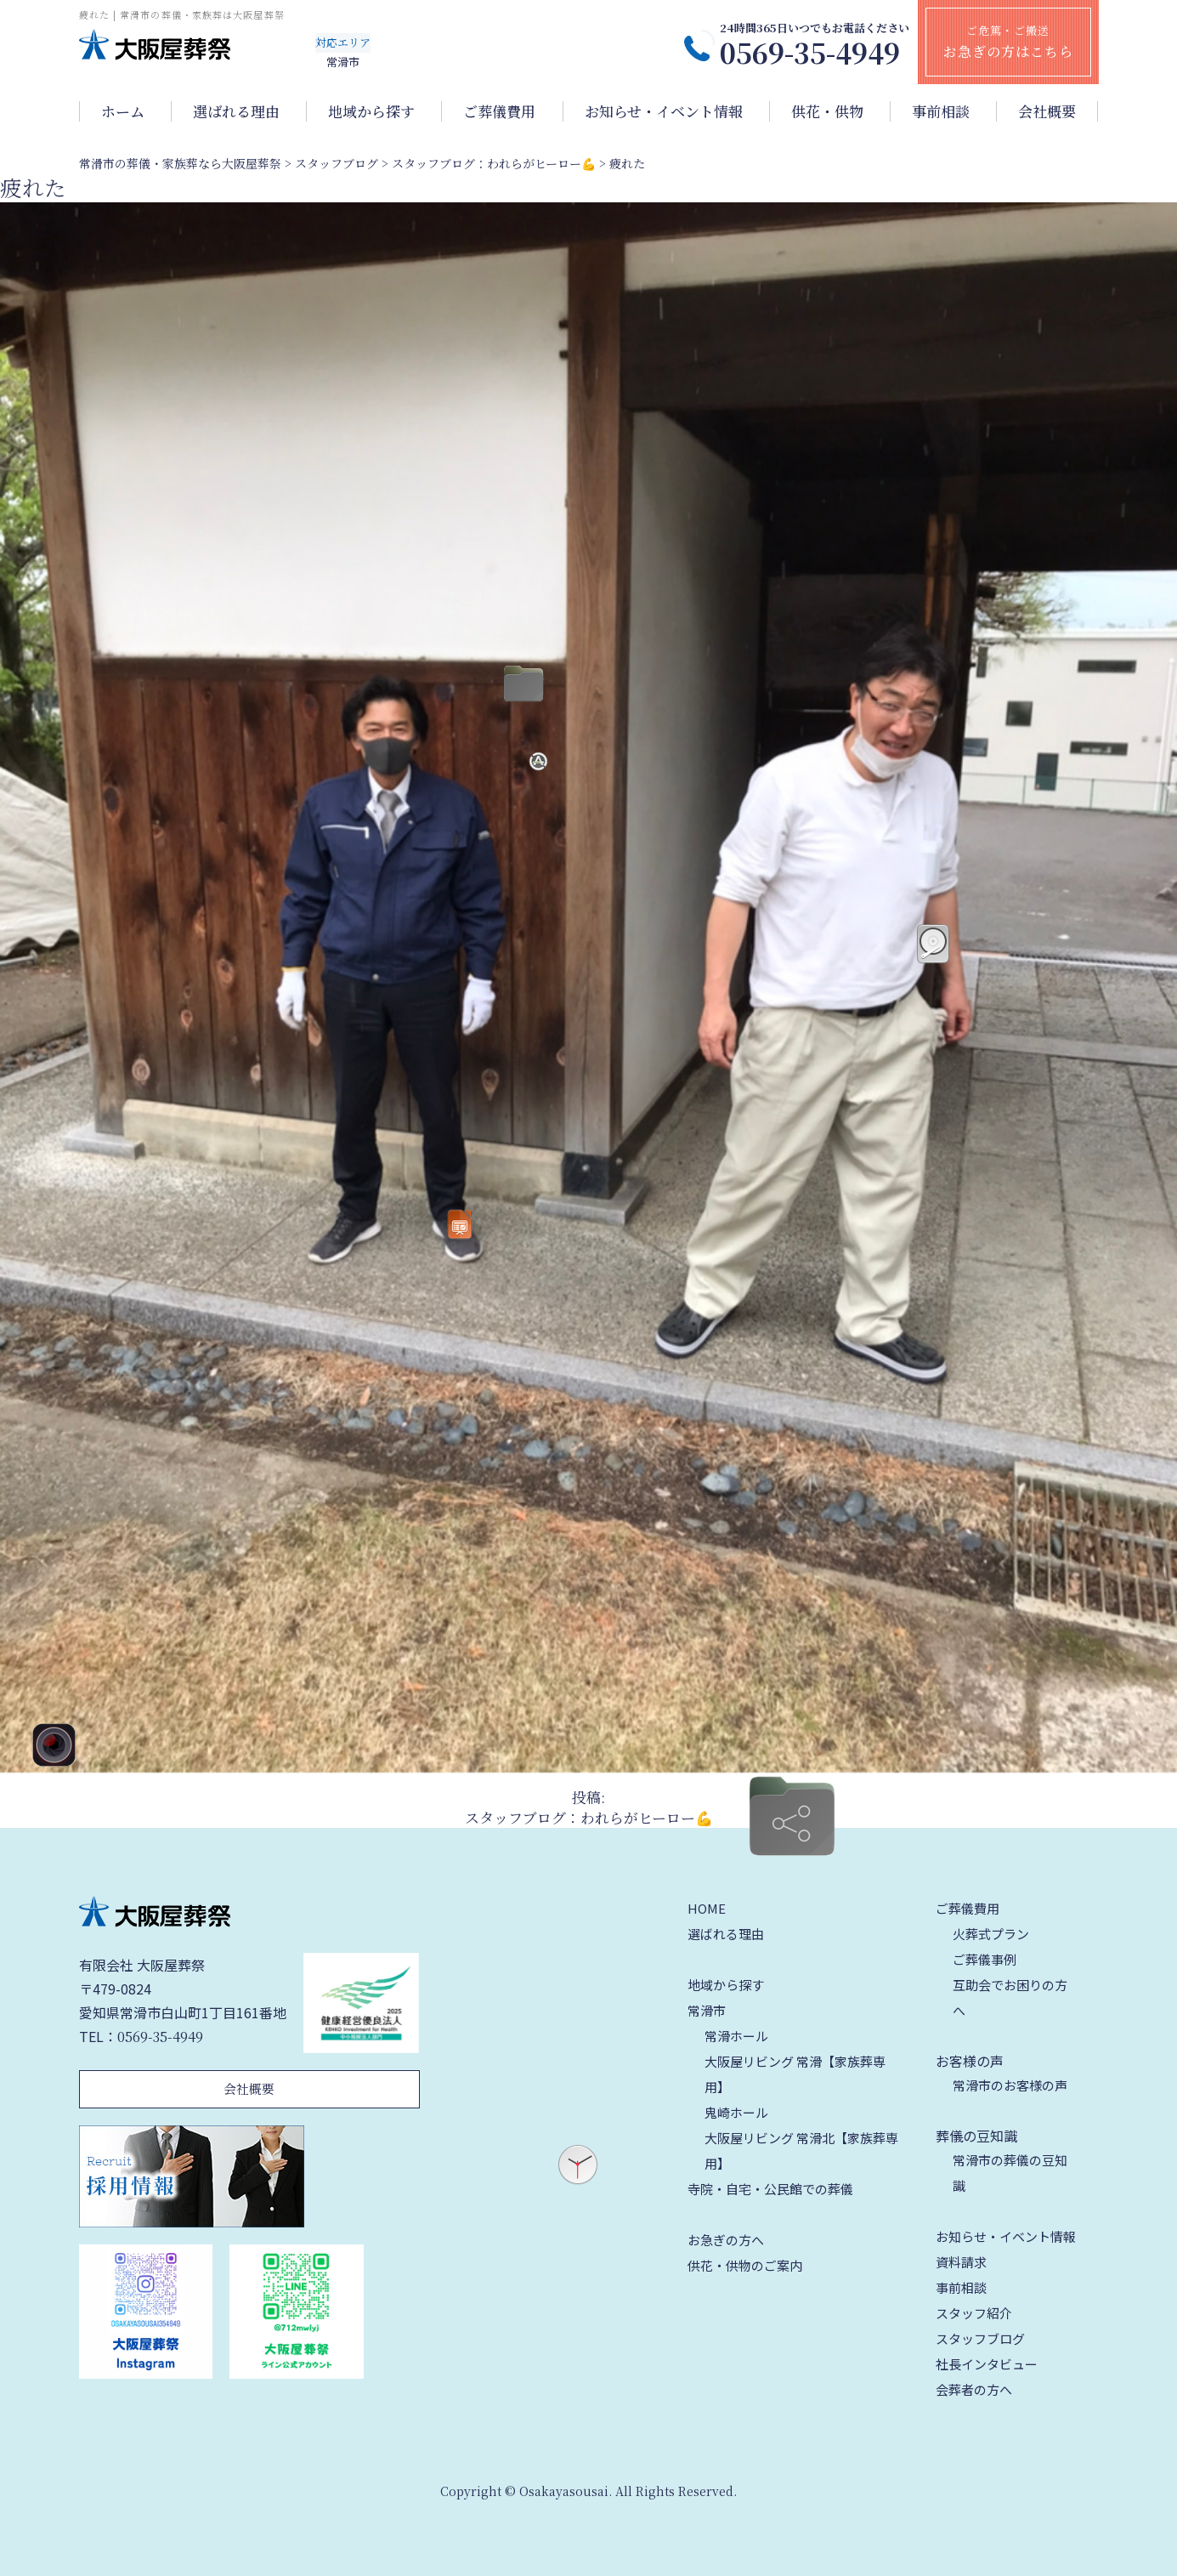  Describe the element at coordinates (54, 1745) in the screenshot. I see `open camera controls app` at that location.